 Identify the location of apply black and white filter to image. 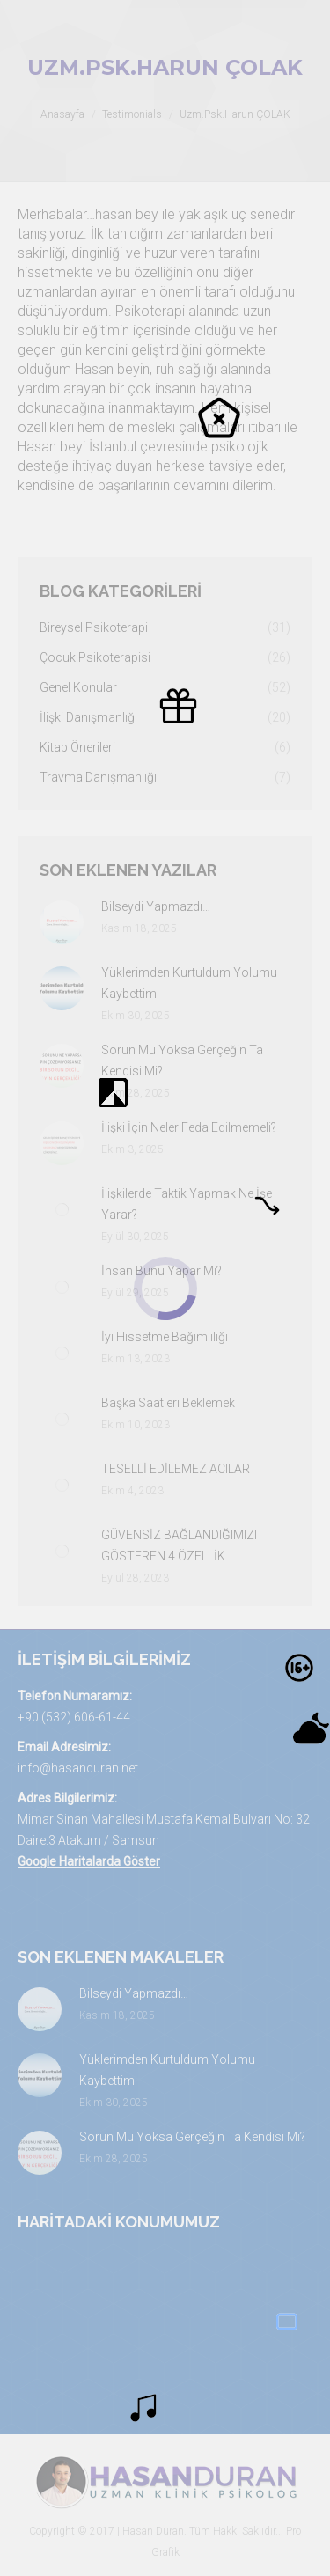
(113, 1092).